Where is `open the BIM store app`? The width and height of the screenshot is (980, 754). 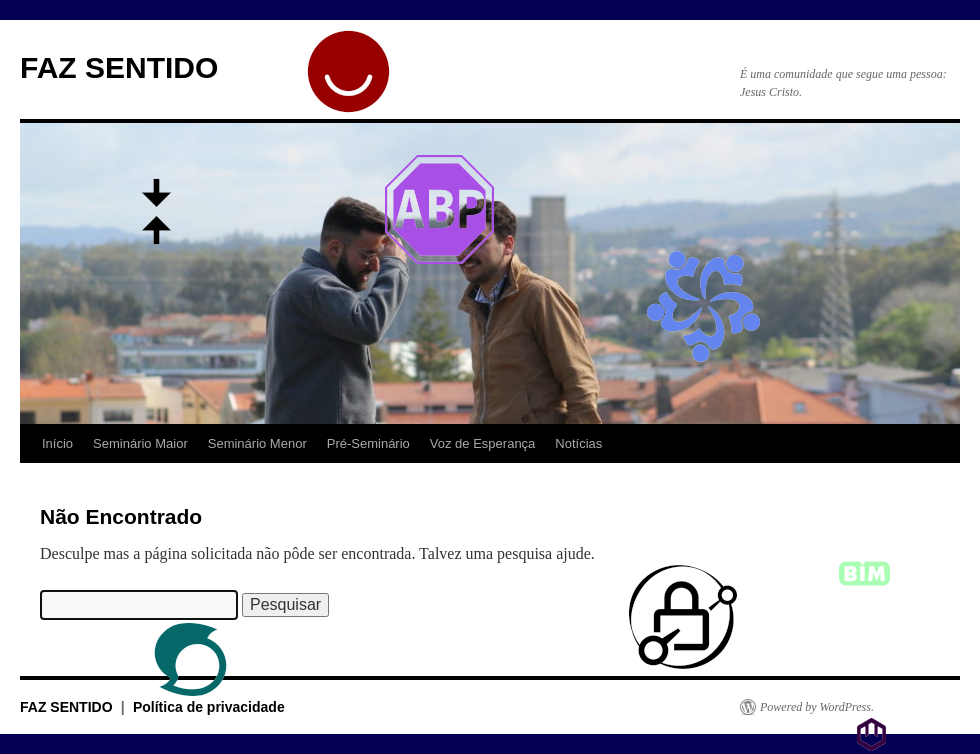 open the BIM store app is located at coordinates (864, 573).